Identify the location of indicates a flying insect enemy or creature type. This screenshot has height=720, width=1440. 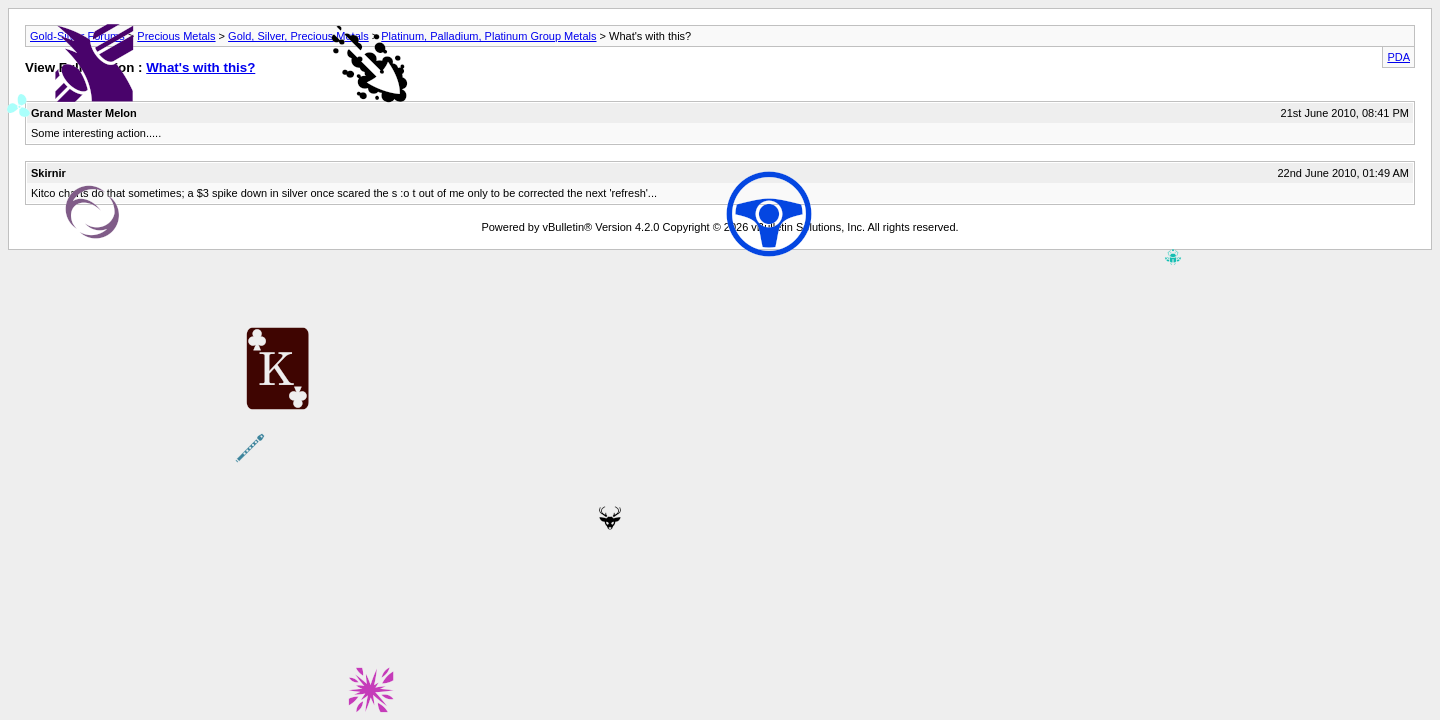
(1173, 257).